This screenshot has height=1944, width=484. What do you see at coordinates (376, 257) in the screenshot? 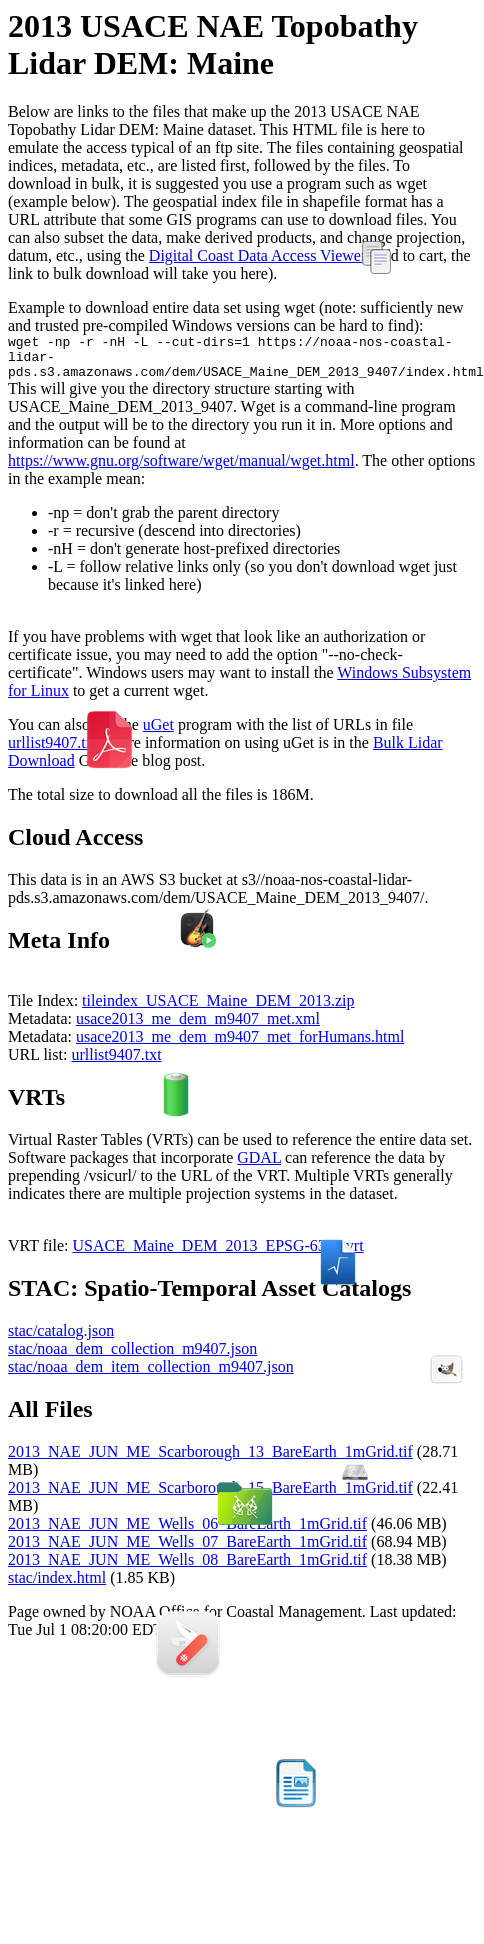
I see `copy selected content to clipboard` at bounding box center [376, 257].